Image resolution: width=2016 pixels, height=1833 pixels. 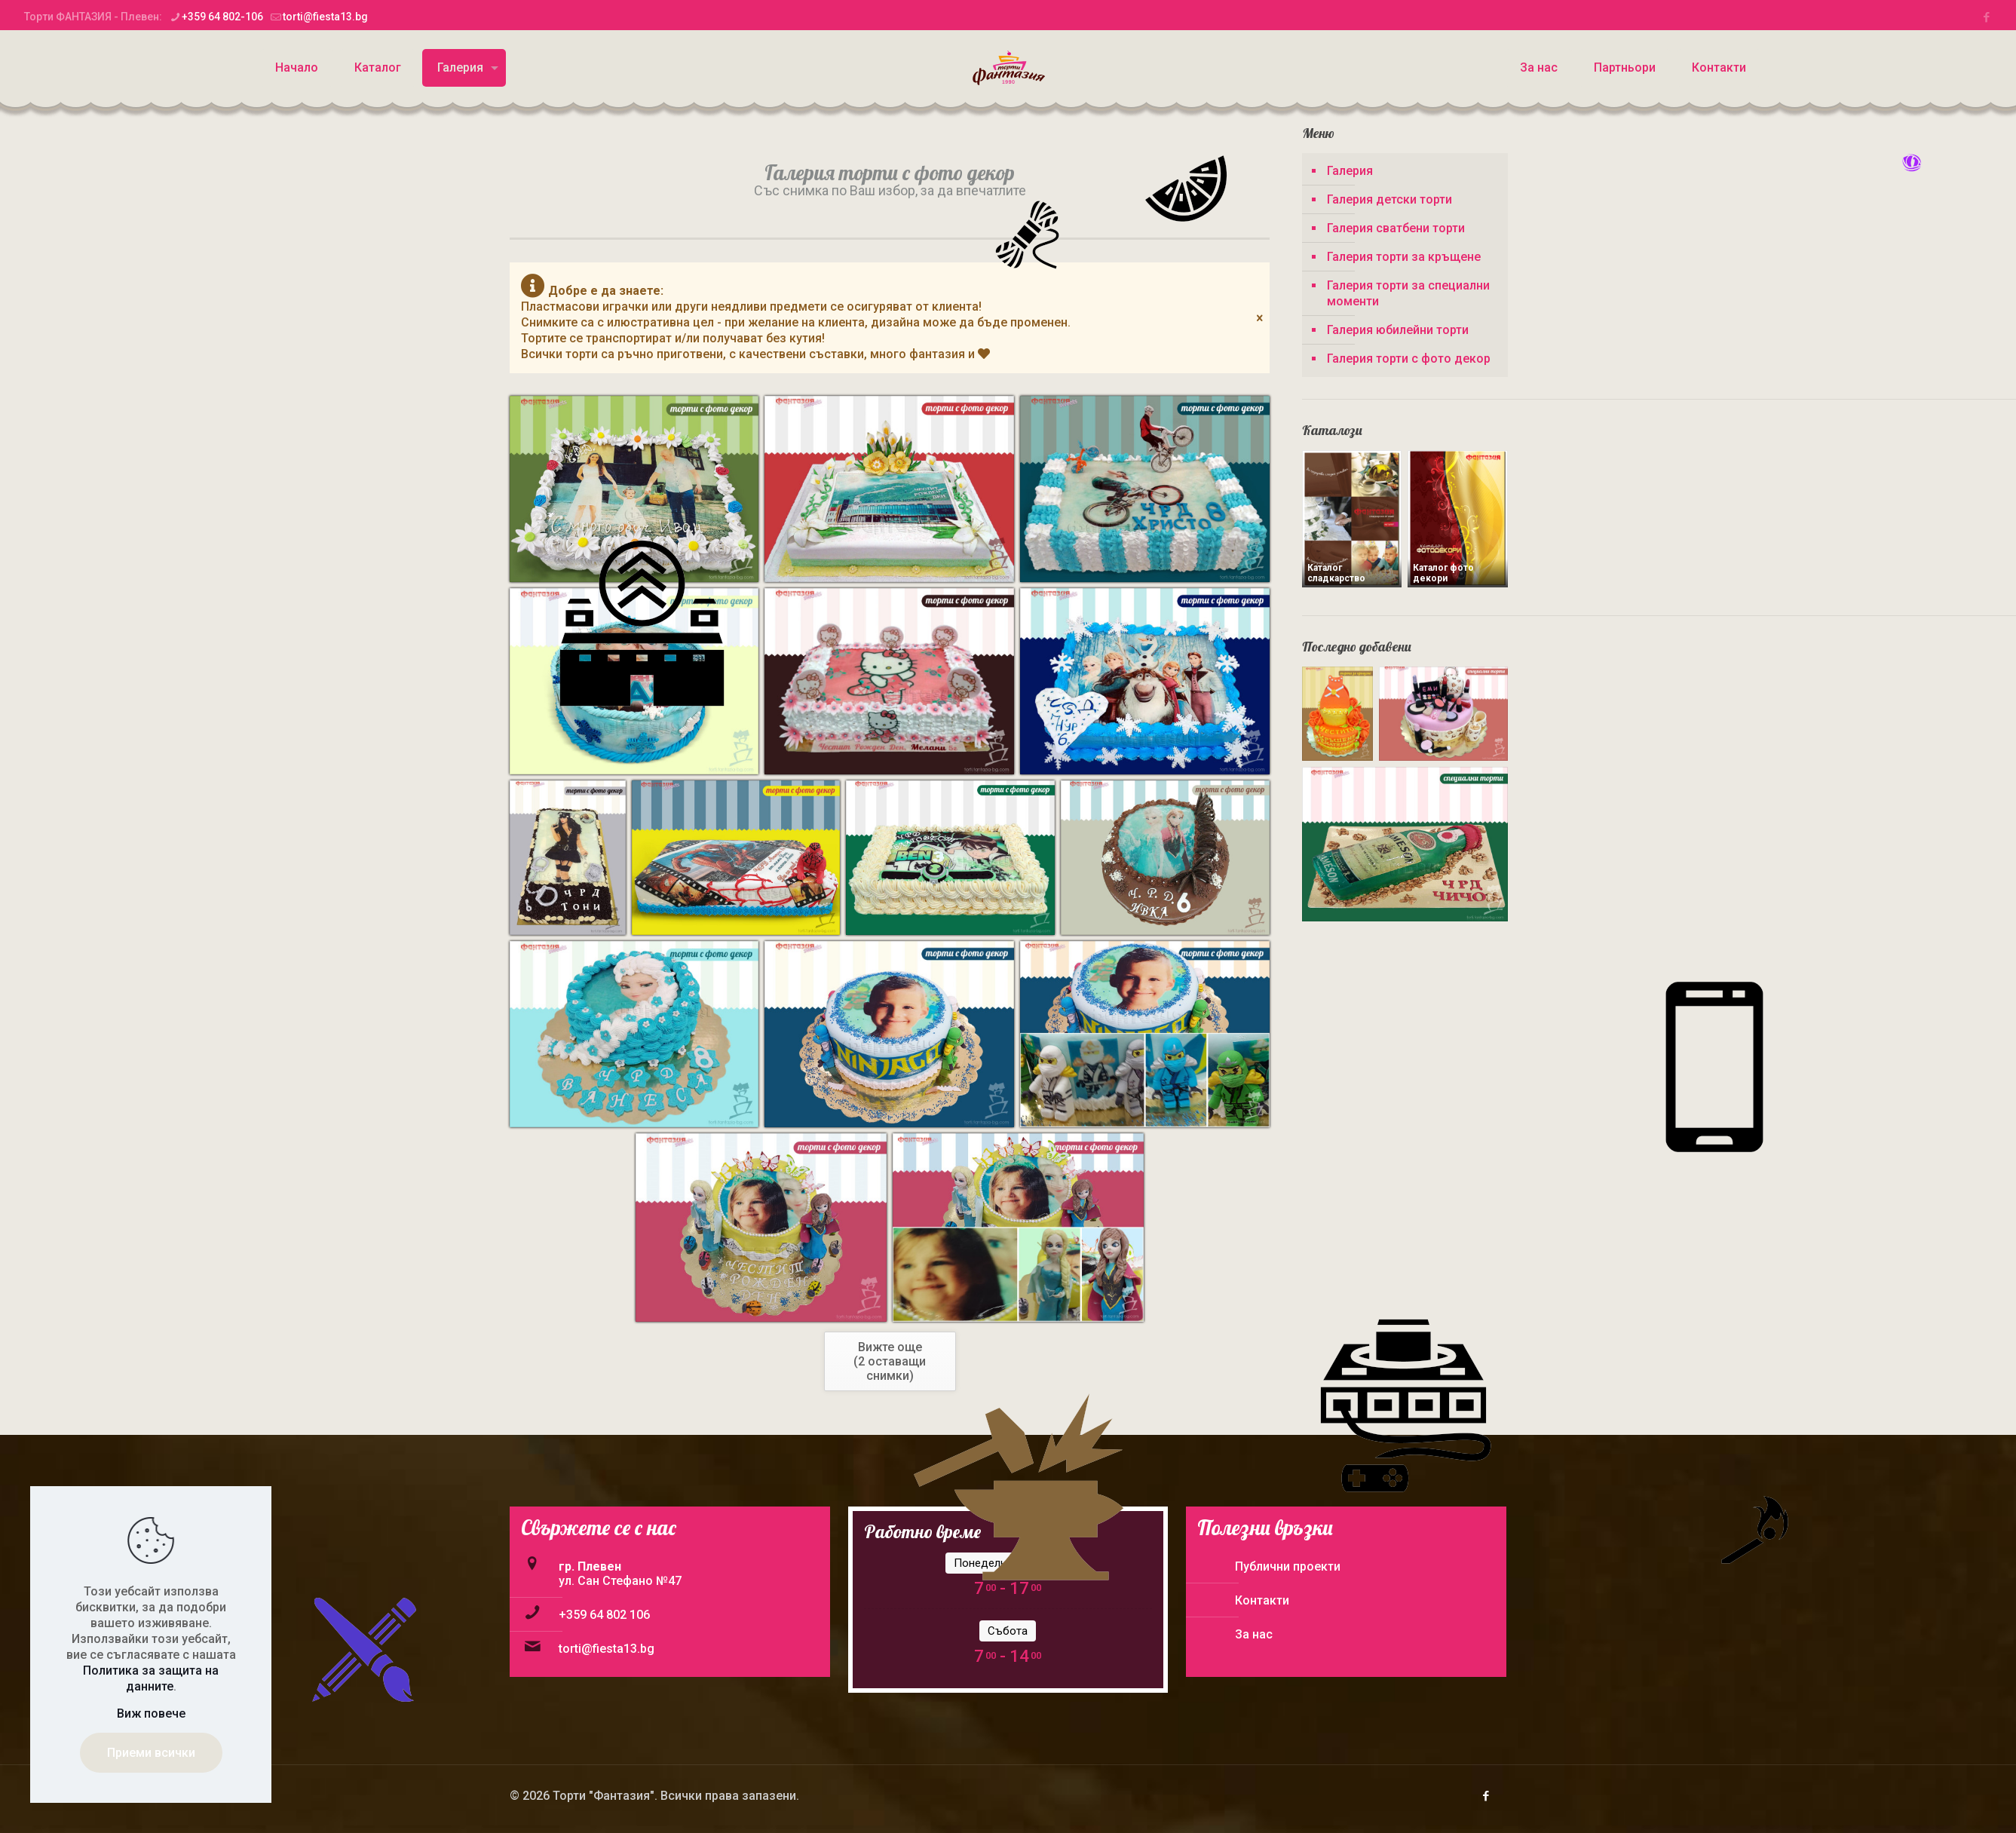 I want to click on represents a military or defensive structure in a game, so click(x=642, y=624).